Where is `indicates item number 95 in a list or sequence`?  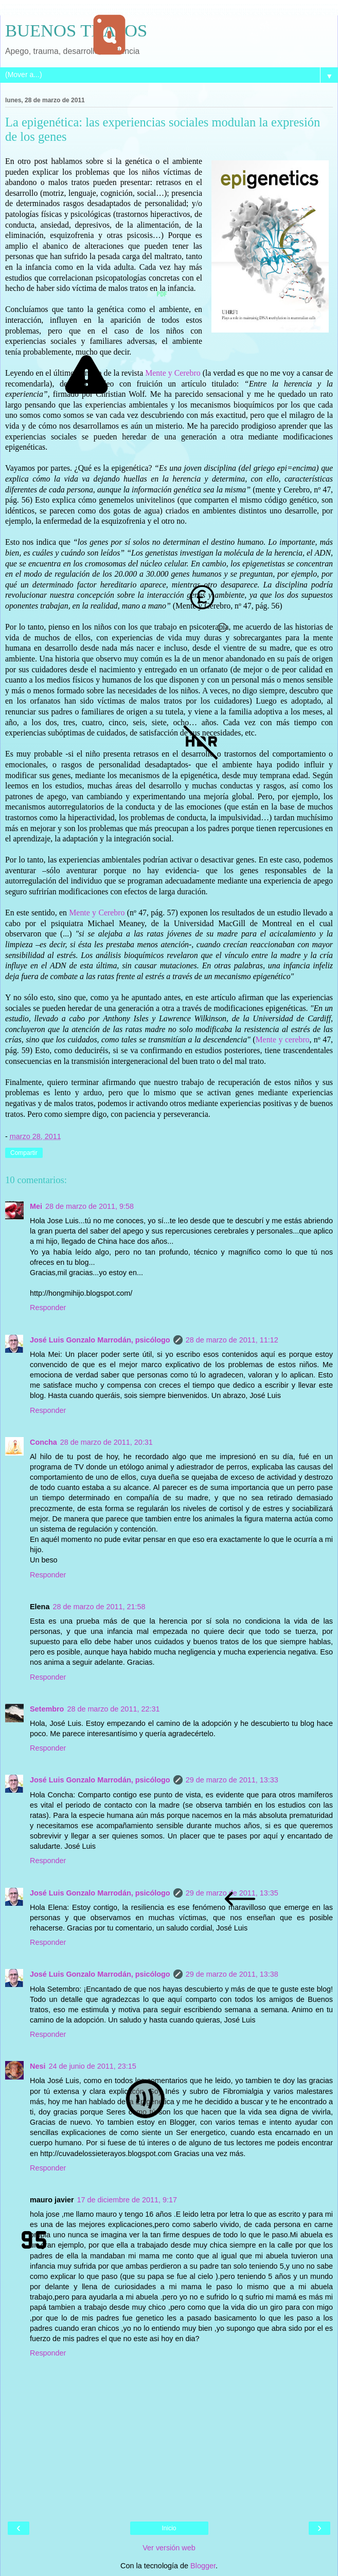
indicates item number 95 in a list or sequence is located at coordinates (34, 2240).